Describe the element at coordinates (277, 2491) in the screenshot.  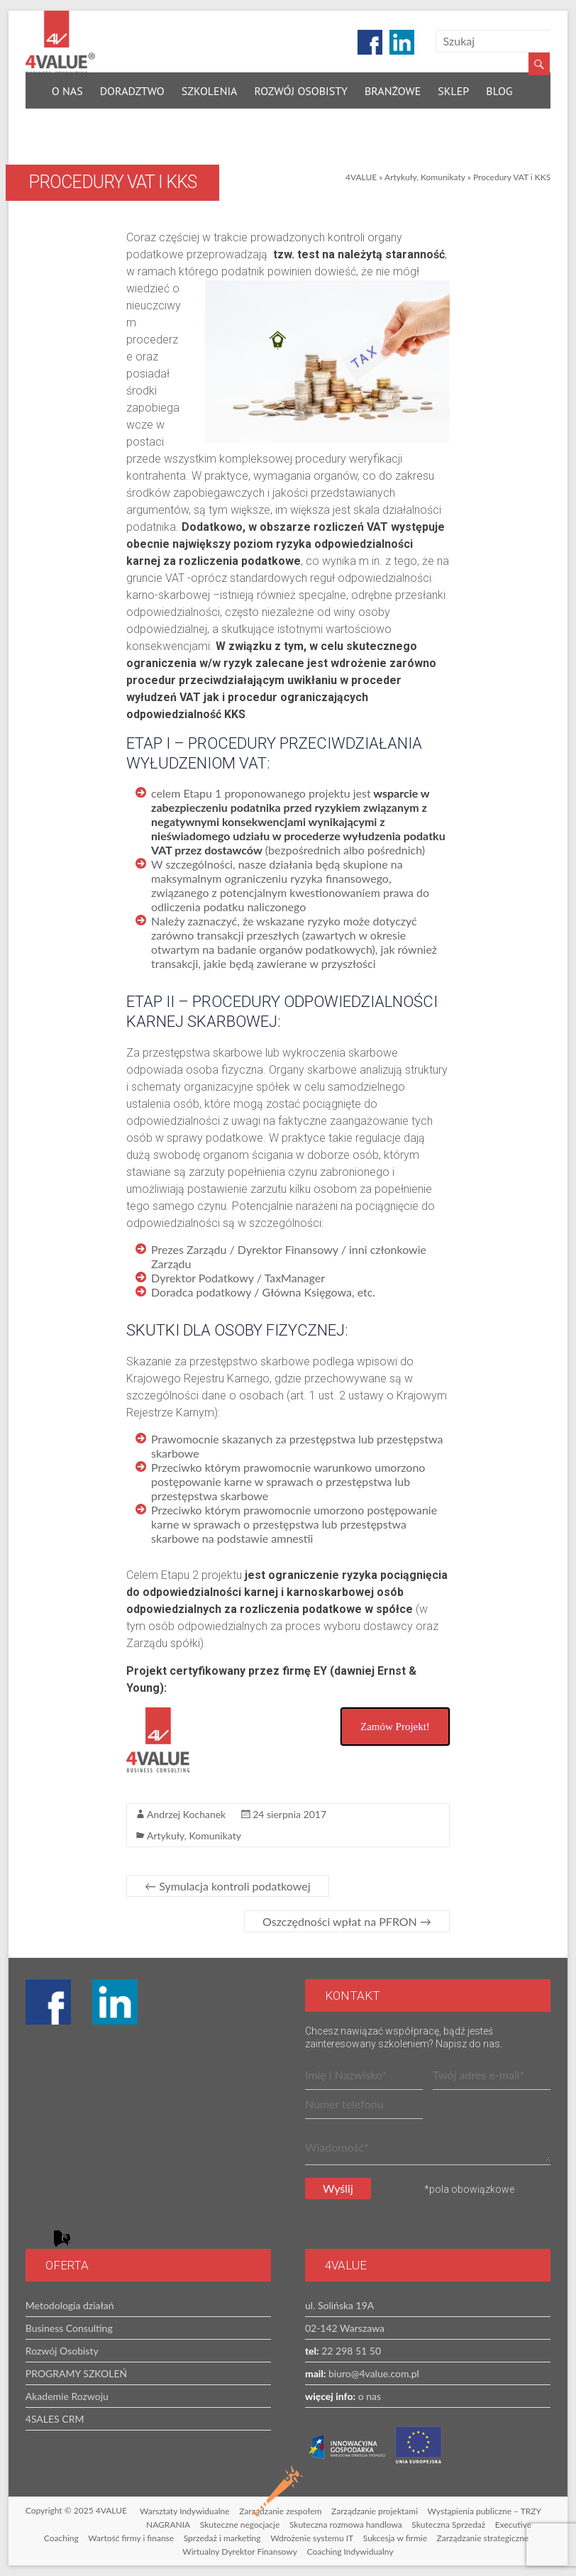
I see `select spiked bat as your weapon` at that location.